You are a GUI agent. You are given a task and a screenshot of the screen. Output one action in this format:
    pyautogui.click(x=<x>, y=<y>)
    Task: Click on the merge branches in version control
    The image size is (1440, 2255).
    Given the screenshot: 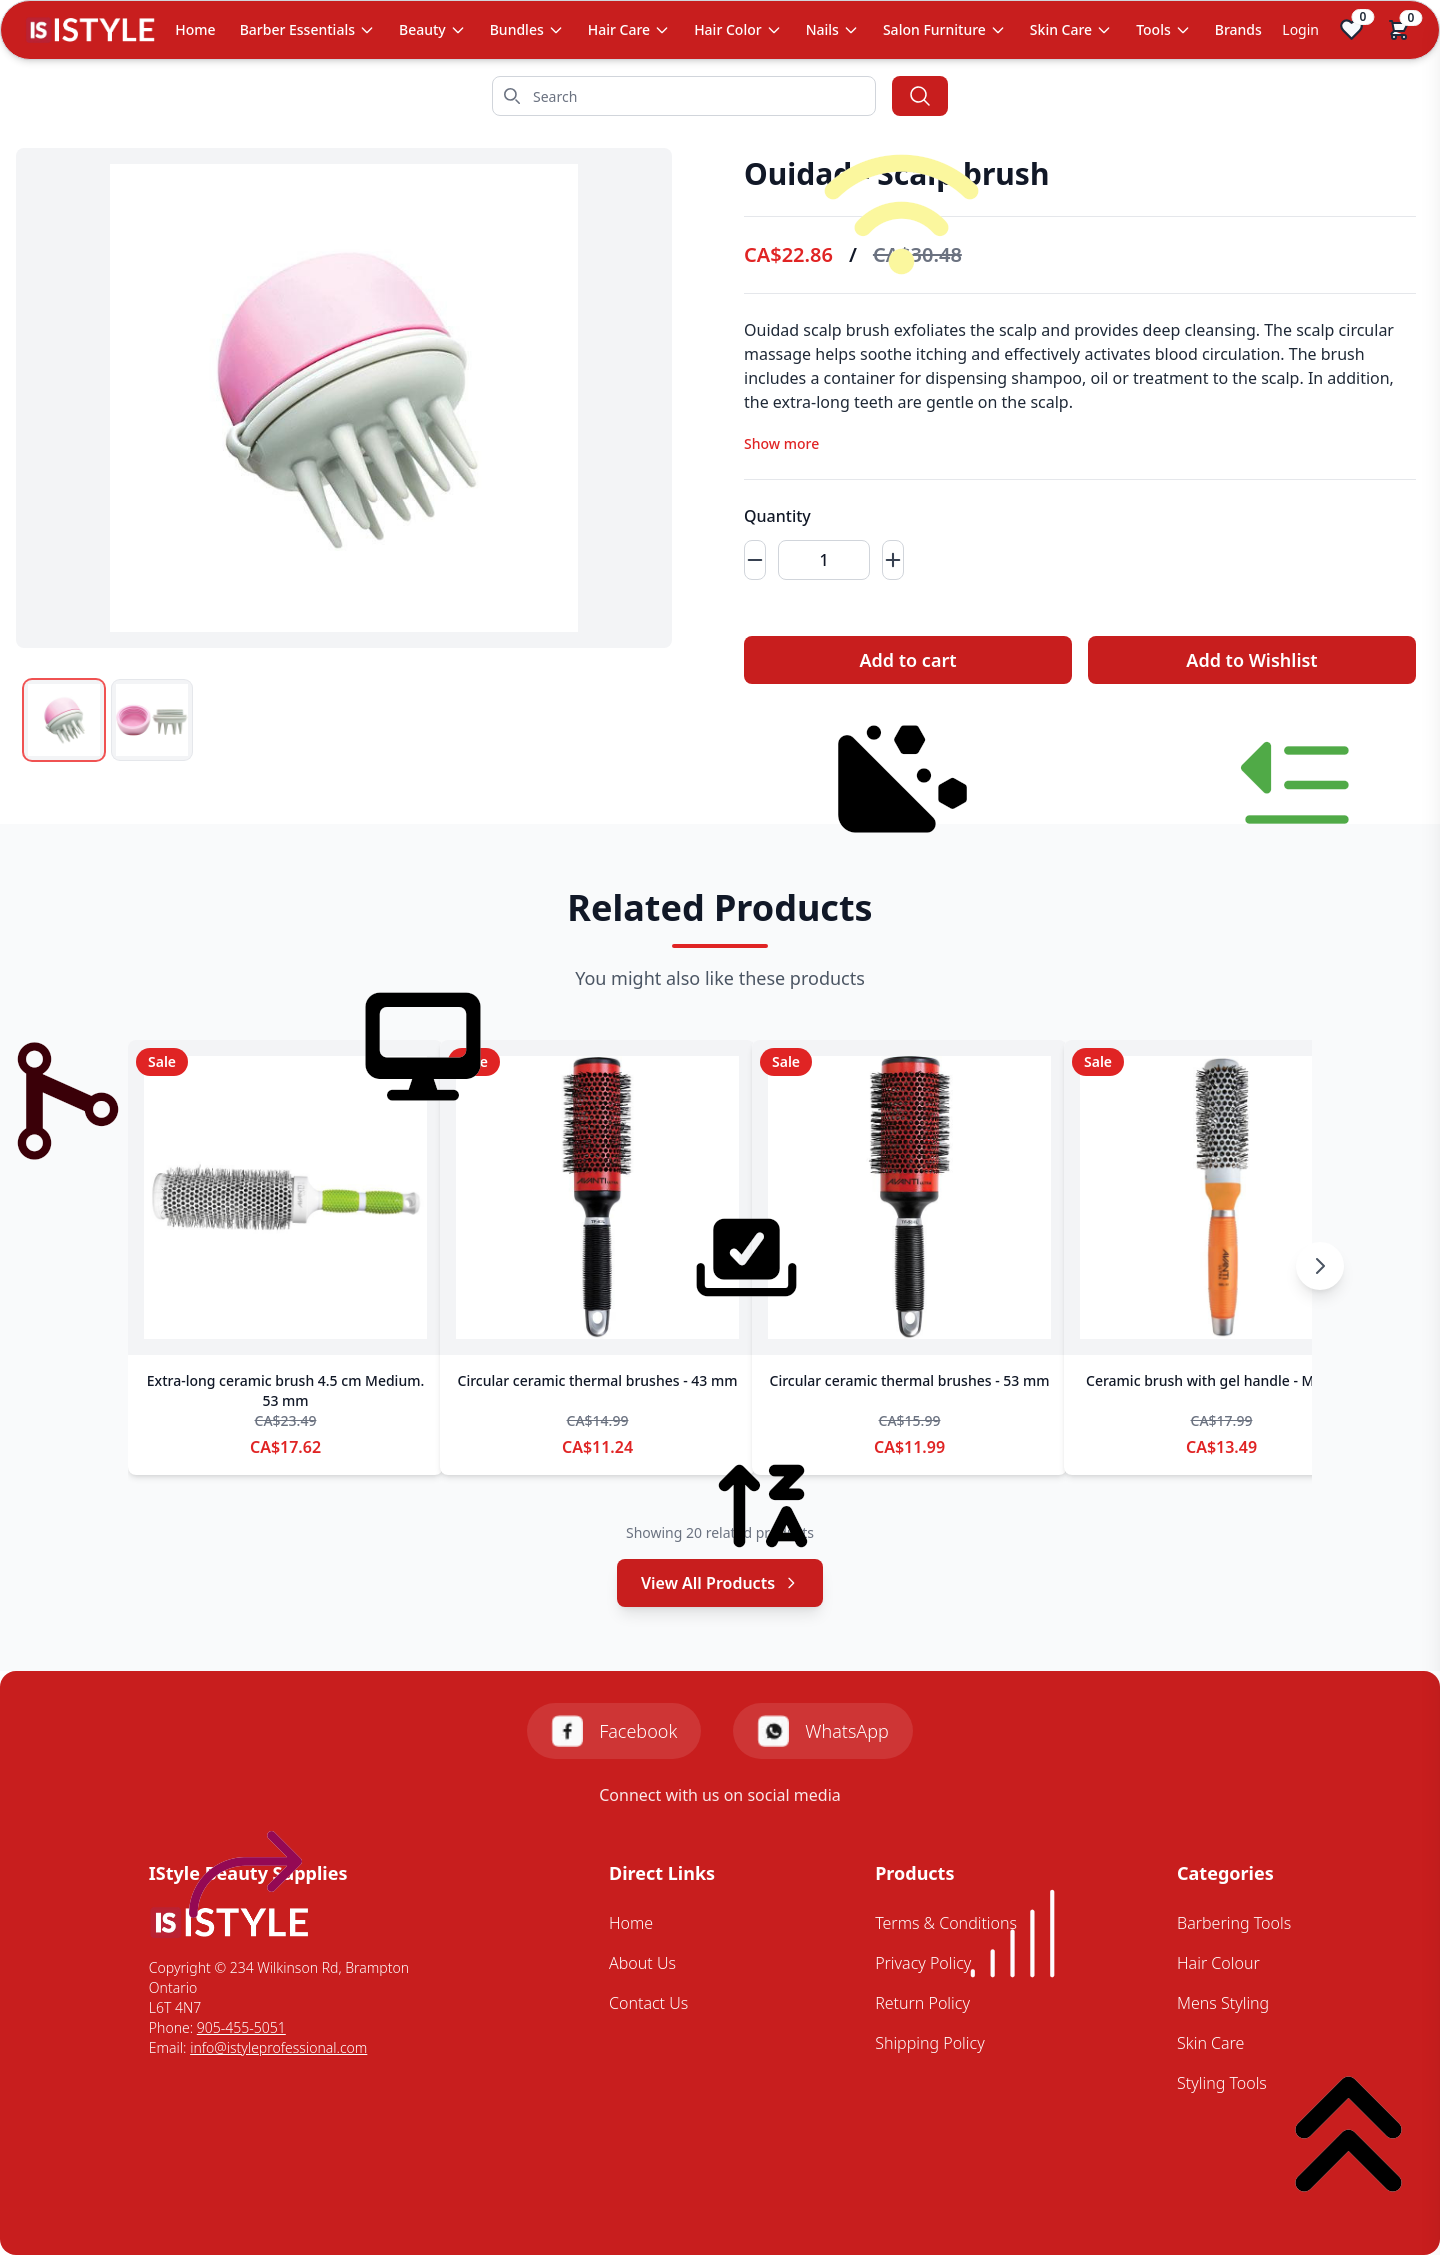 What is the action you would take?
    pyautogui.click(x=68, y=1101)
    